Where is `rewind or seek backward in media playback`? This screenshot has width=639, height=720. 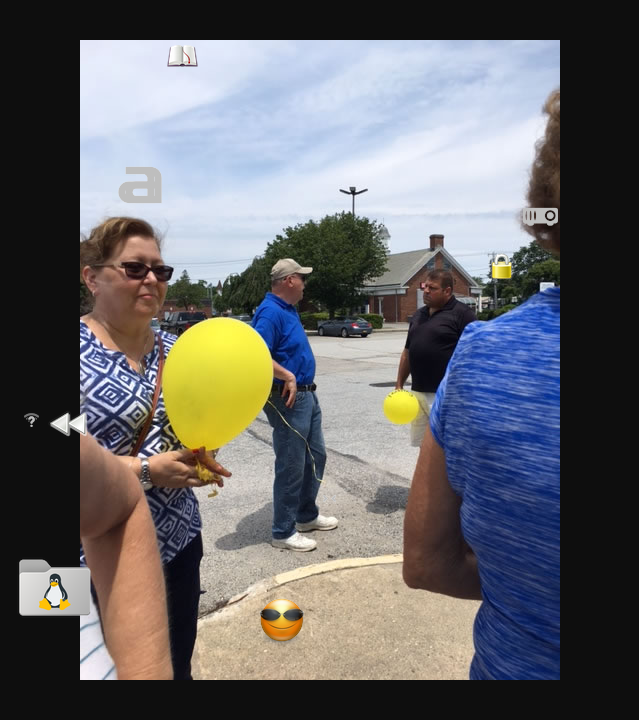
rewind or seek backward in media playback is located at coordinates (67, 423).